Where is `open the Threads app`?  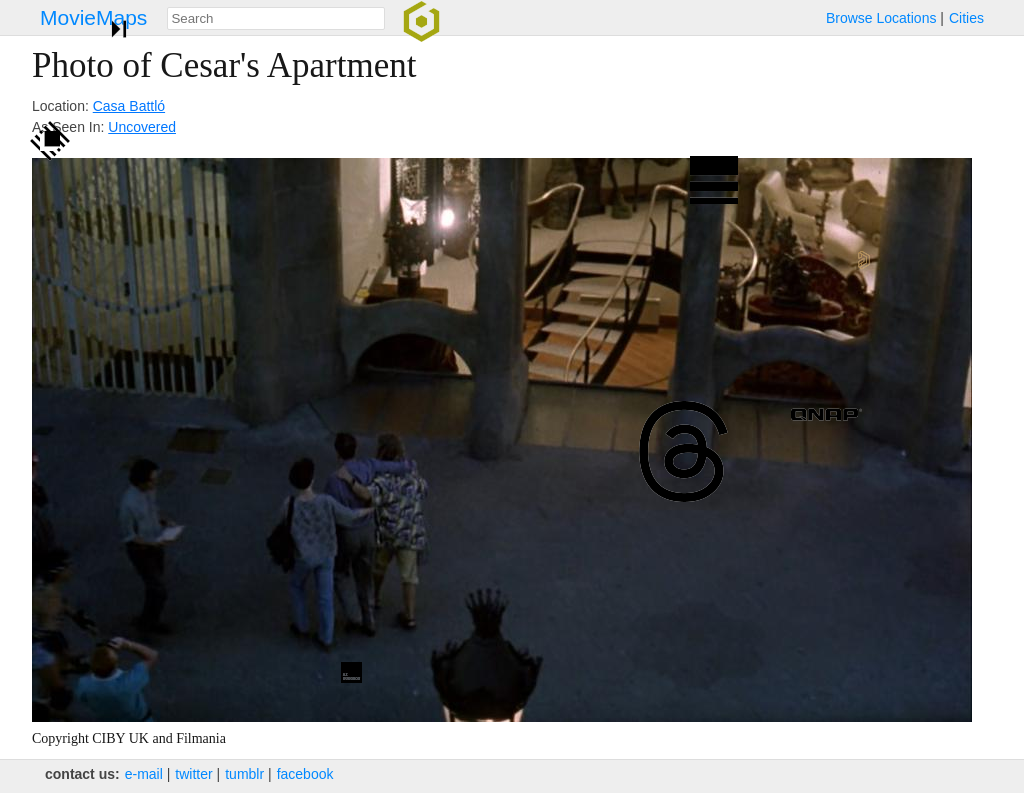
open the Threads app is located at coordinates (683, 451).